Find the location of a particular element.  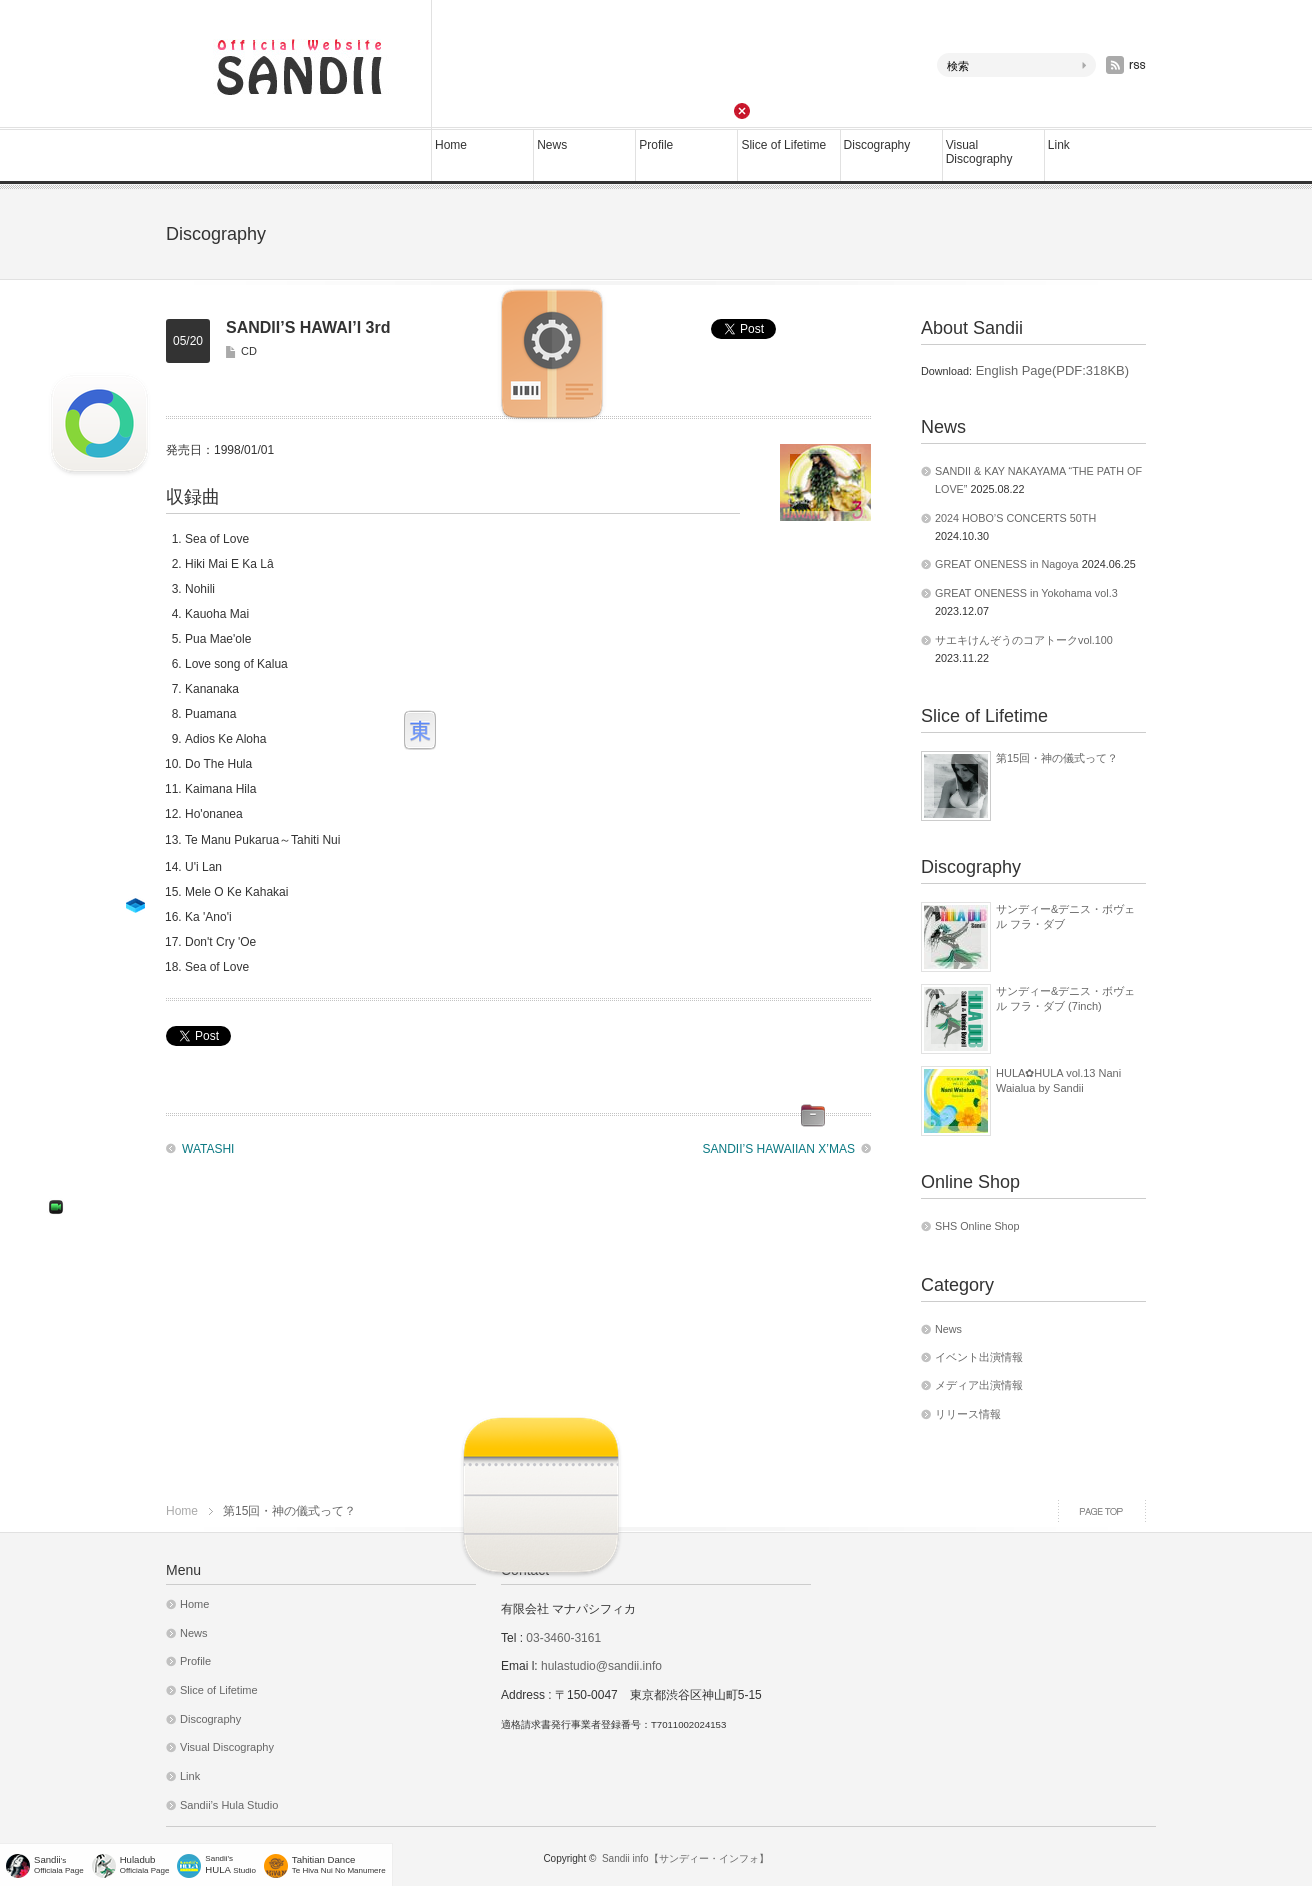

open windows sandbox application is located at coordinates (135, 905).